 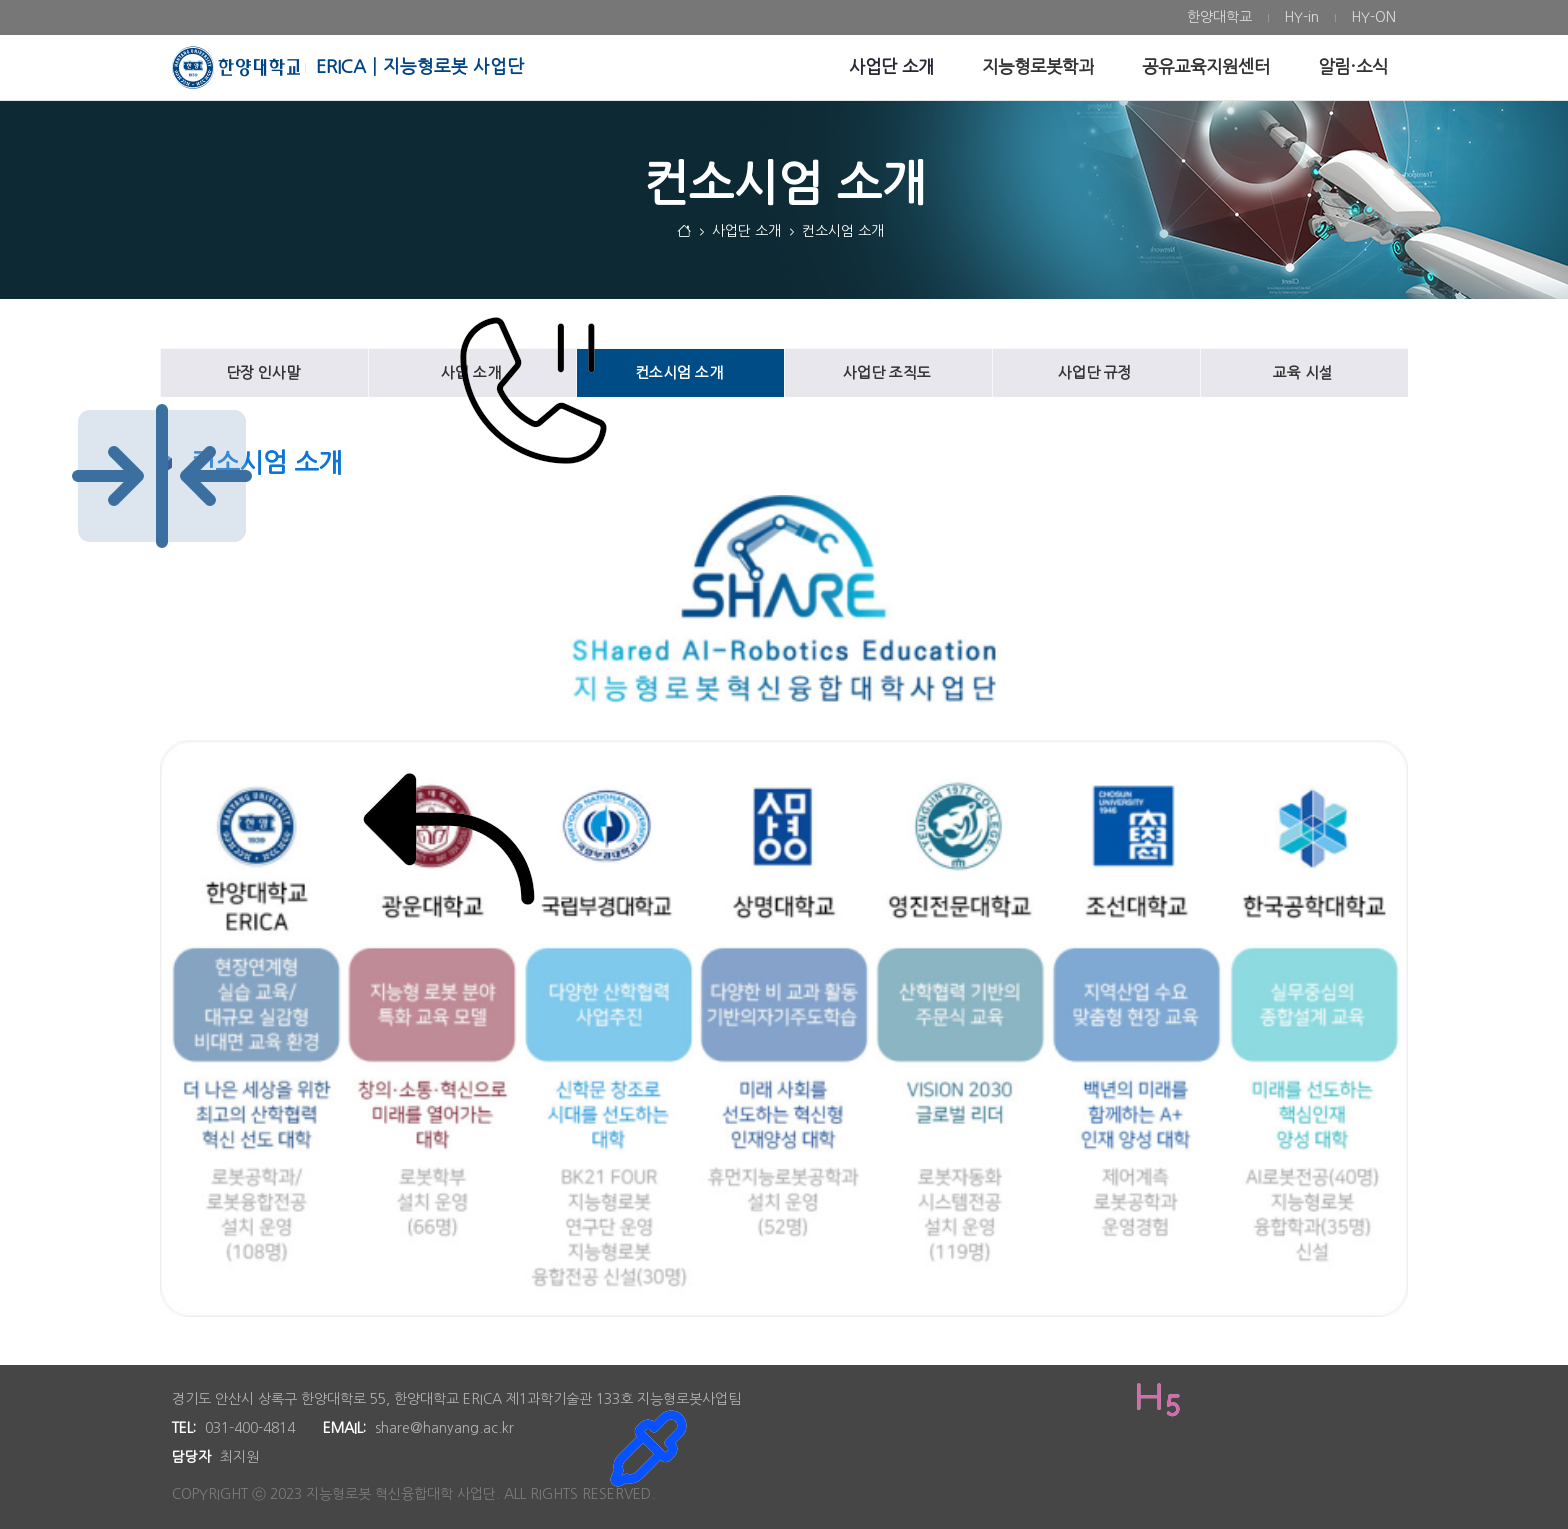 What do you see at coordinates (648, 1448) in the screenshot?
I see `pick a color from the canvas` at bounding box center [648, 1448].